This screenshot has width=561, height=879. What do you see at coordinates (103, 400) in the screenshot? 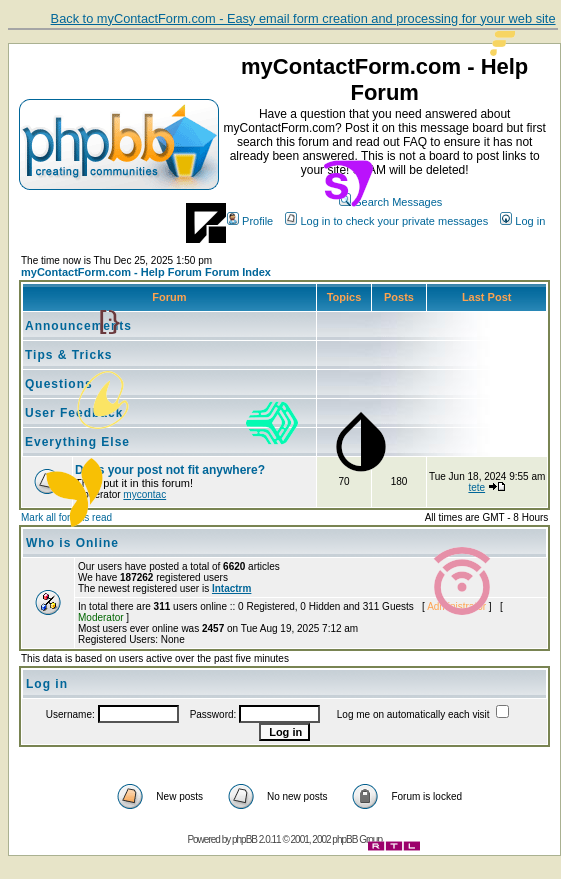
I see `crewai logo` at bounding box center [103, 400].